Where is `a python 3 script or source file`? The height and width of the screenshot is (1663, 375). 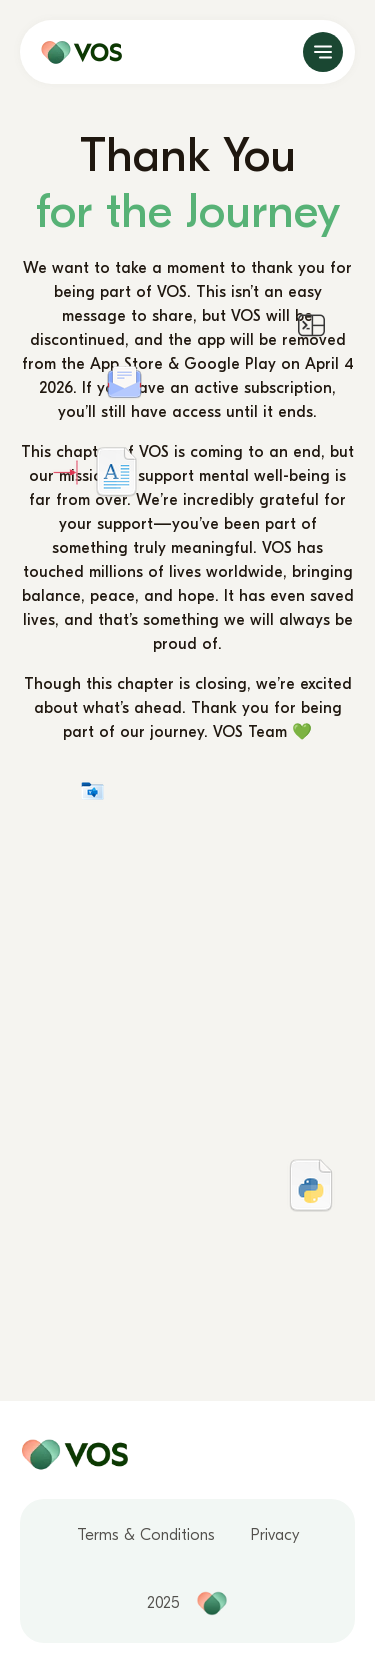 a python 3 script or source file is located at coordinates (311, 1185).